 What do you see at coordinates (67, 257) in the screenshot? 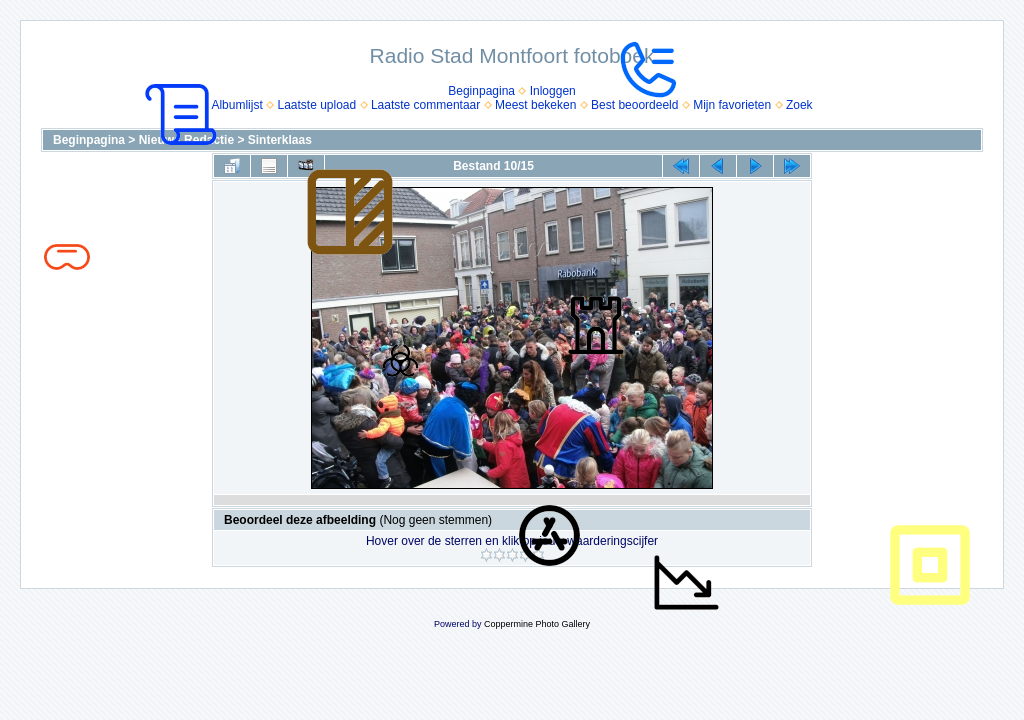
I see `access virtual reality or VR settings` at bounding box center [67, 257].